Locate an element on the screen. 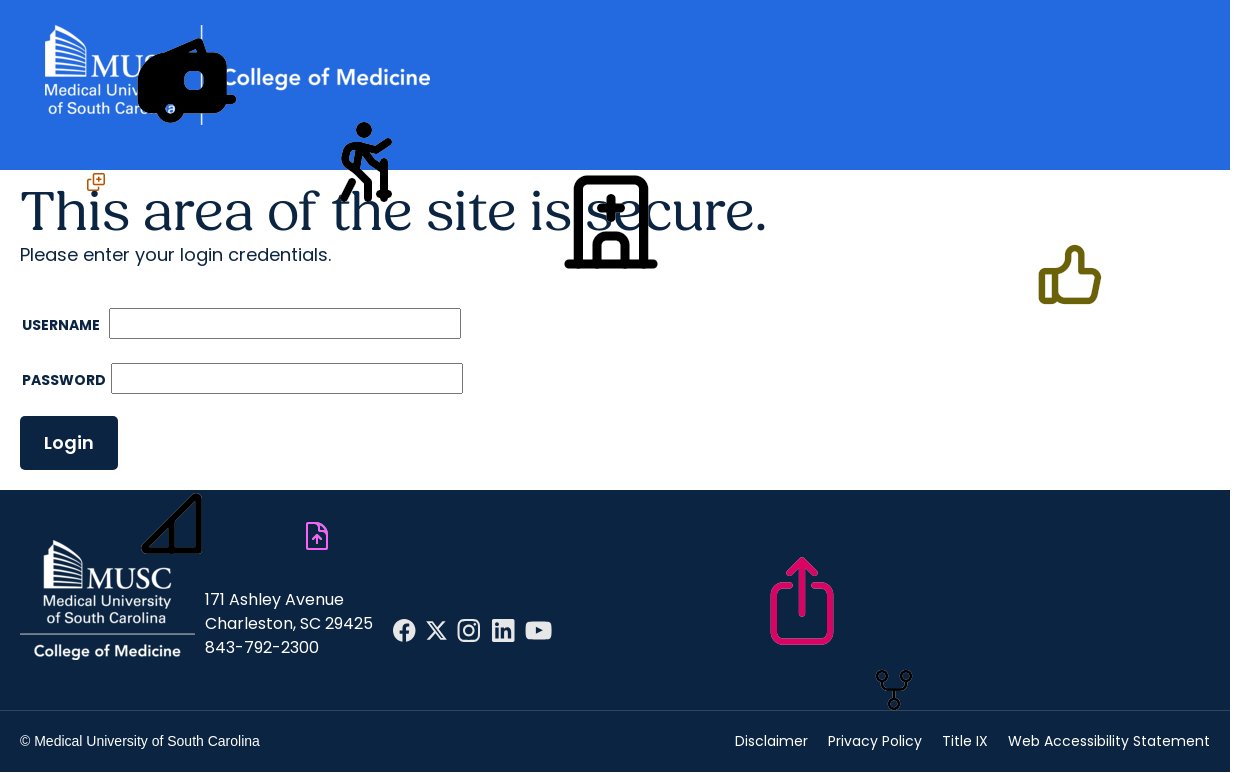 This screenshot has width=1245, height=773. upload a document or file is located at coordinates (317, 536).